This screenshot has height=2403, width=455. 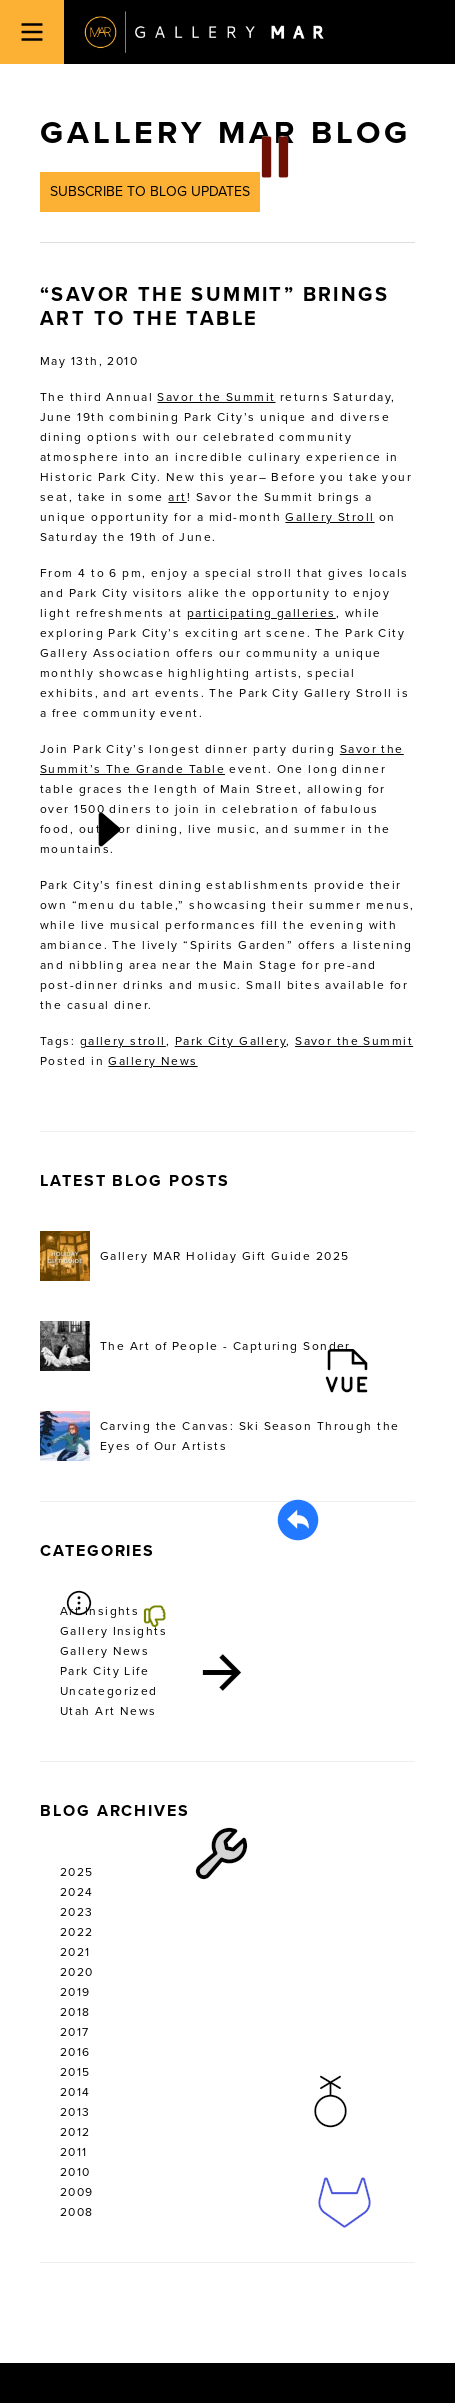 I want to click on open gitlab repository, so click(x=344, y=2201).